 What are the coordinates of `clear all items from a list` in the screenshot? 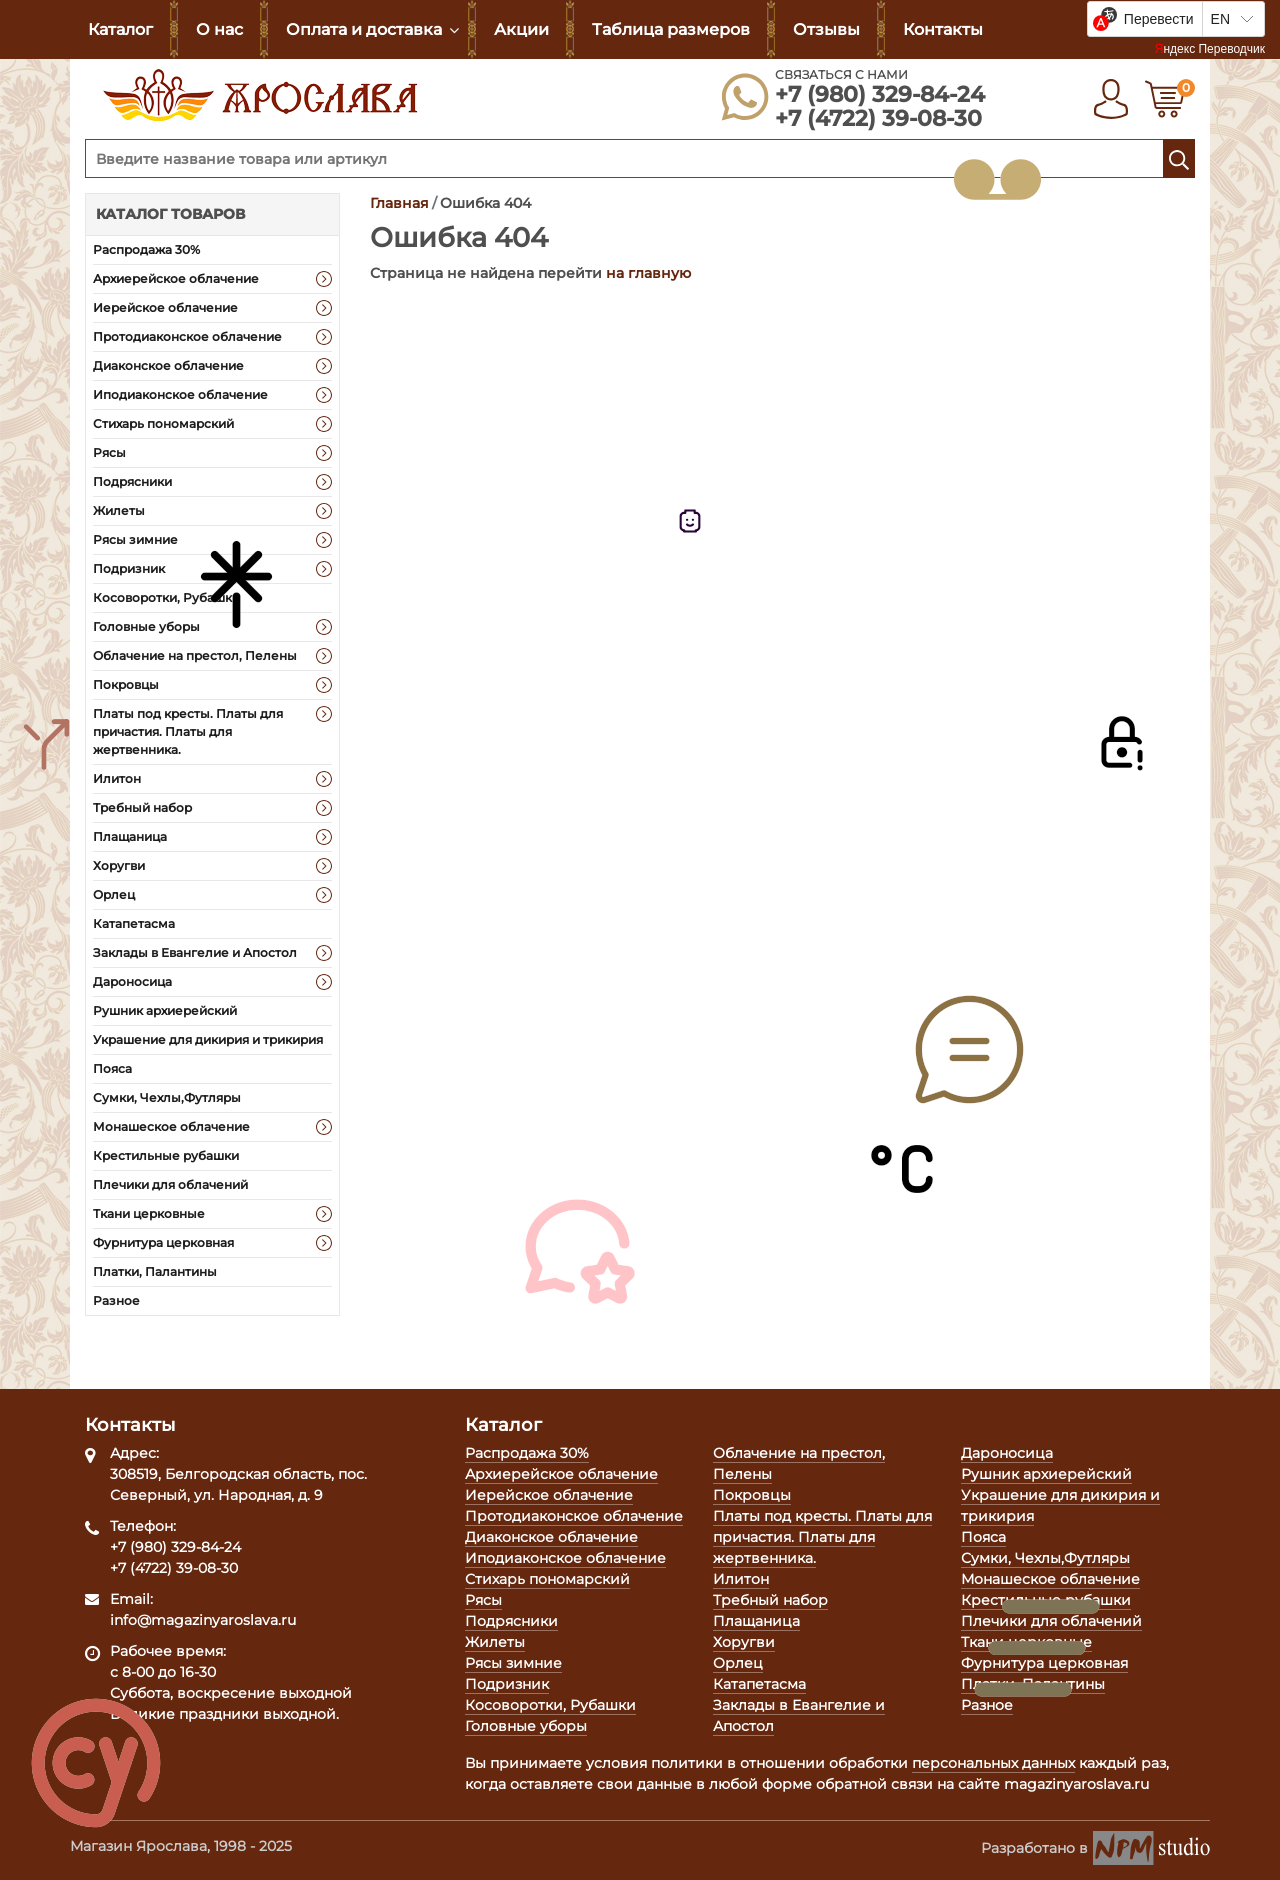 It's located at (1037, 1648).